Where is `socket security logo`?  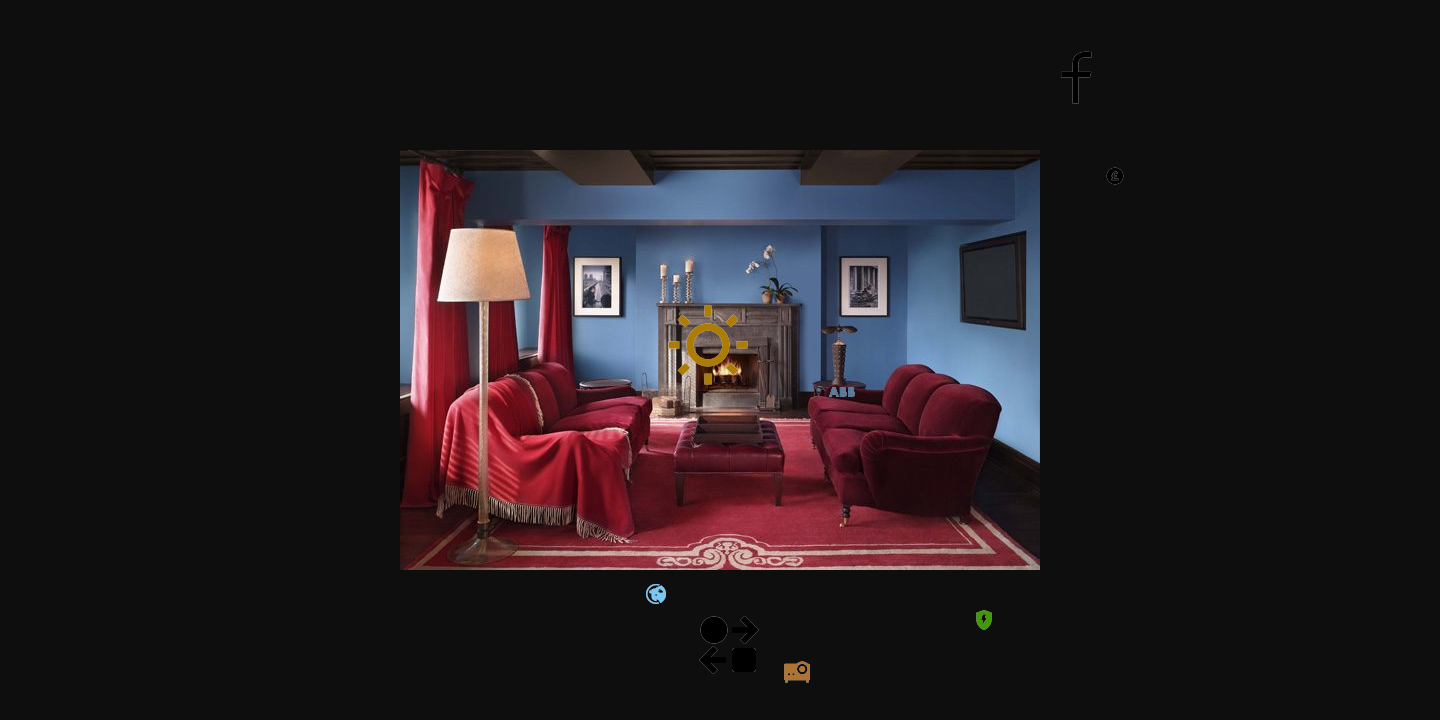
socket security logo is located at coordinates (984, 620).